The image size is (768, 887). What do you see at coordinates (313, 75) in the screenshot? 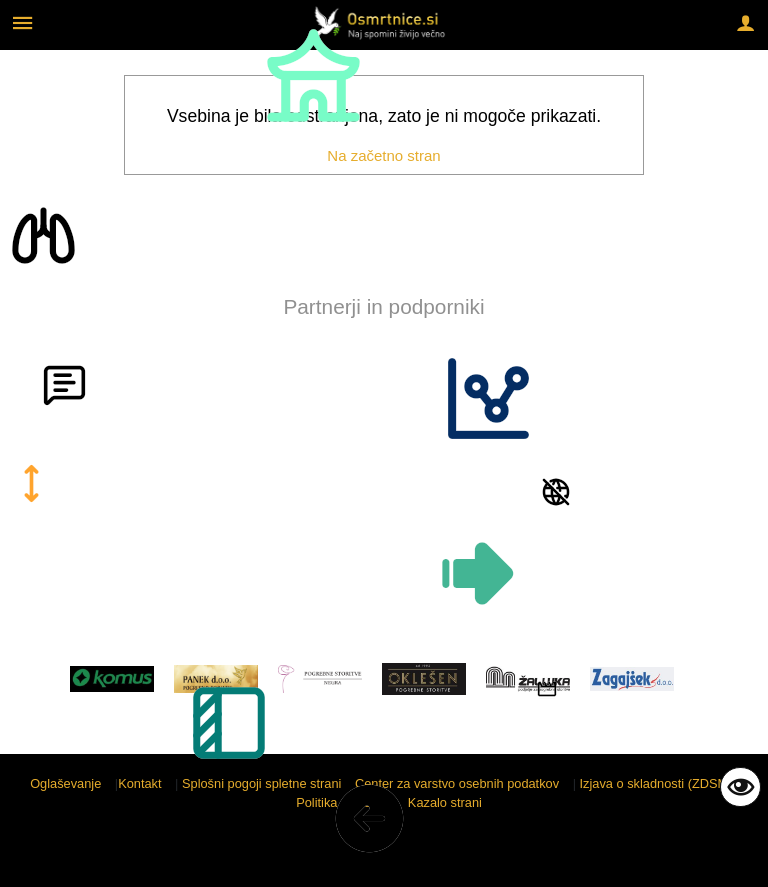
I see `view pavilion or gazebo location` at bounding box center [313, 75].